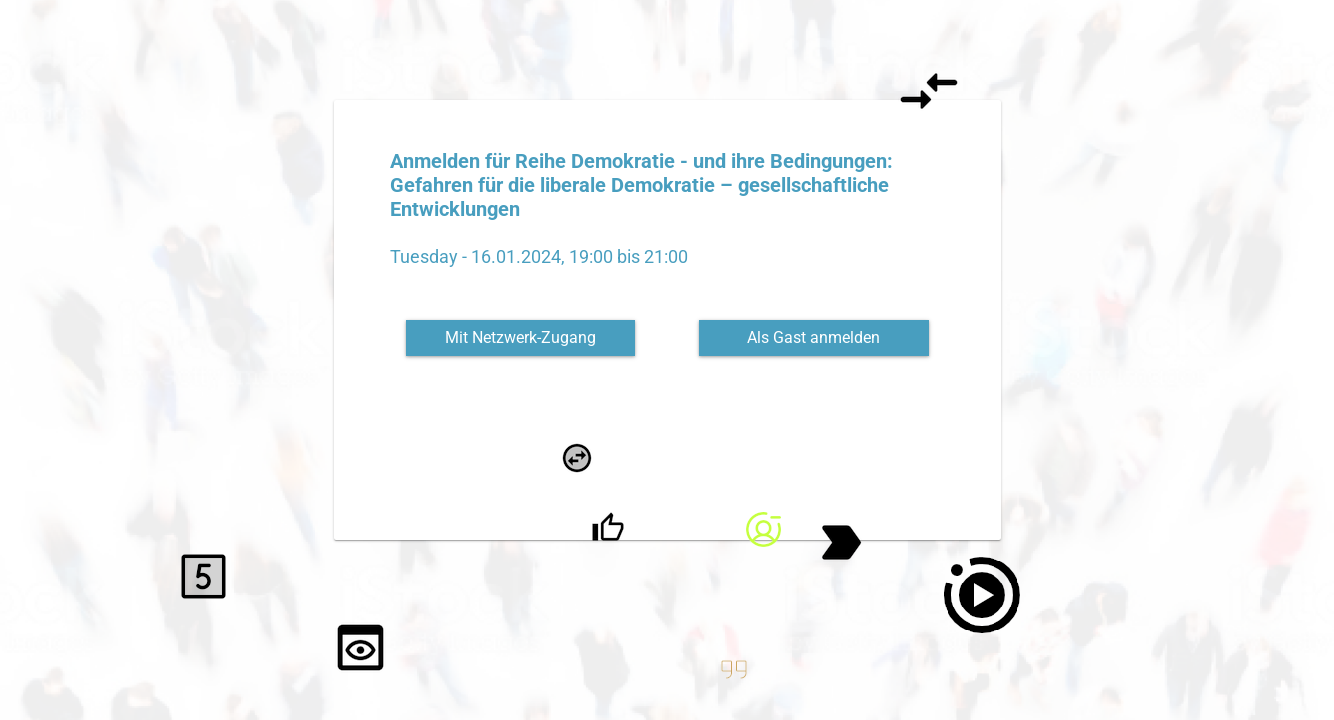 Image resolution: width=1334 pixels, height=720 pixels. What do you see at coordinates (203, 576) in the screenshot?
I see `select or input the number five` at bounding box center [203, 576].